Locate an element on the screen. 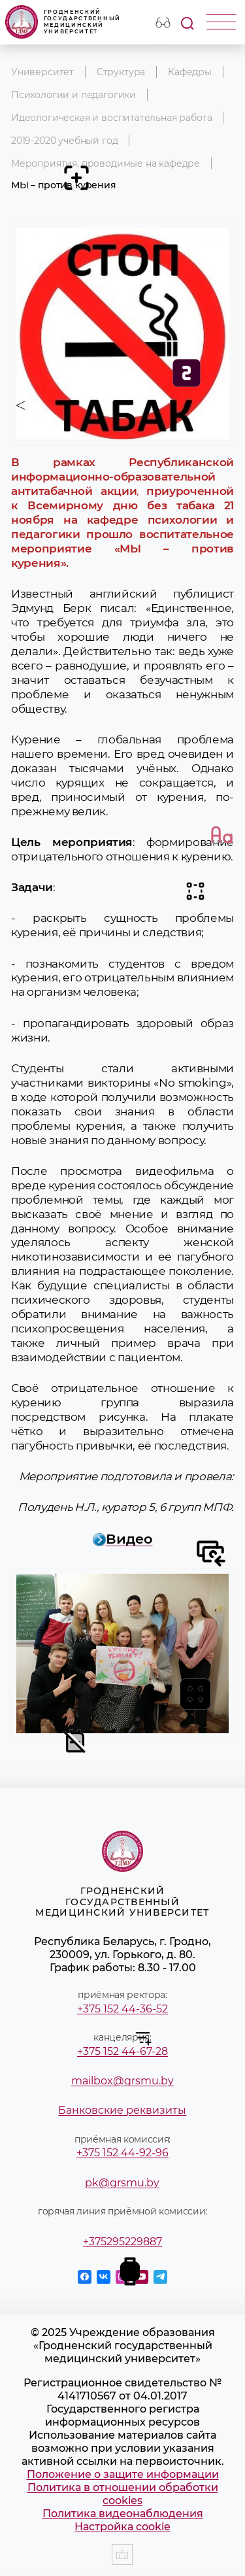  no backpacks allowed is located at coordinates (75, 1741).